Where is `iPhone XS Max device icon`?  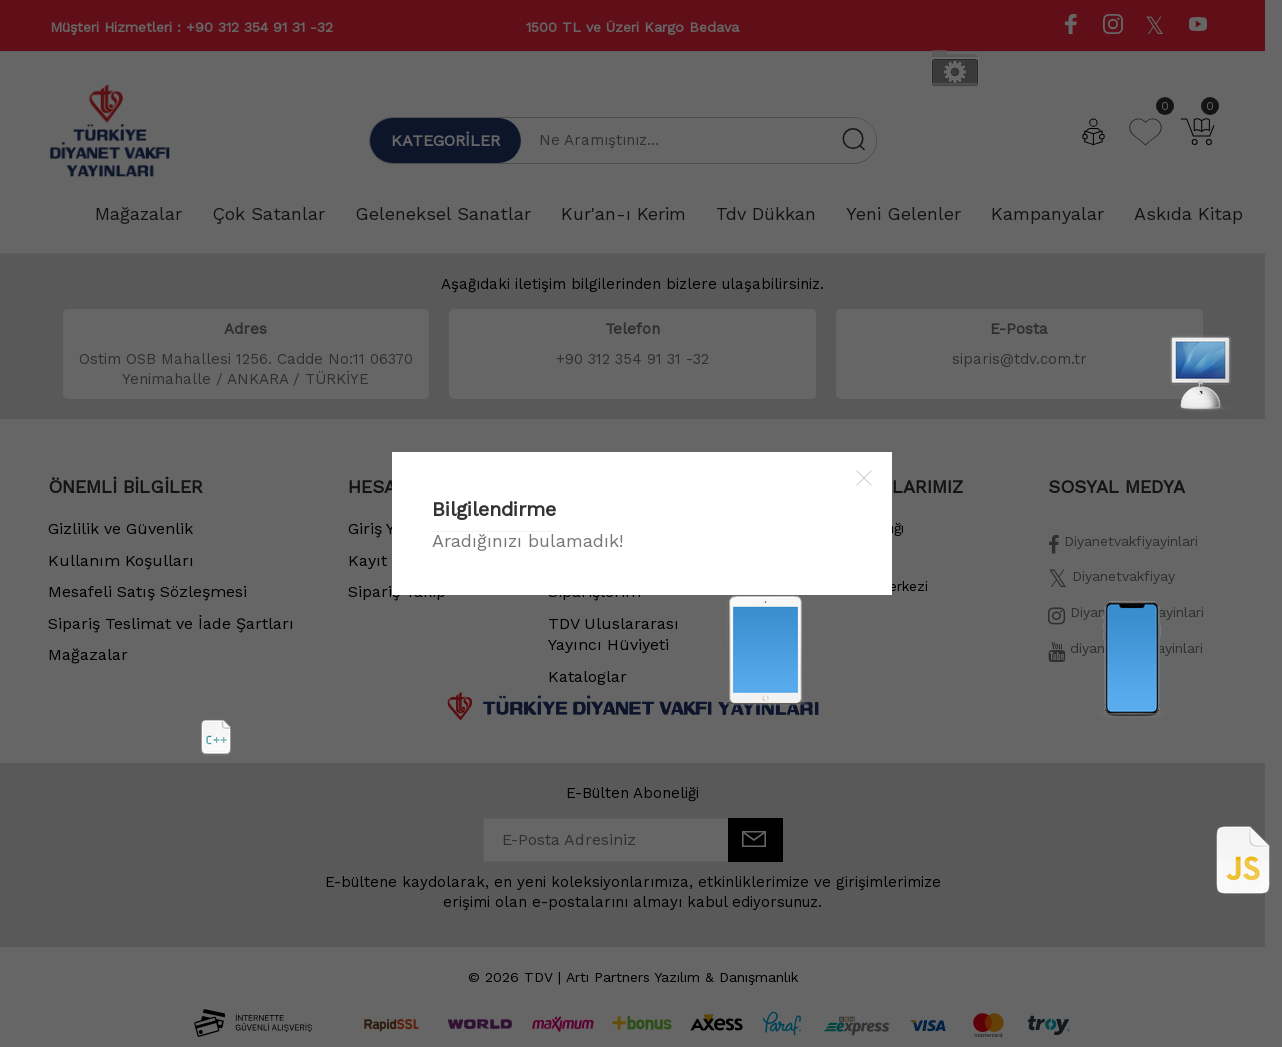
iPhone XS Max device icon is located at coordinates (1132, 660).